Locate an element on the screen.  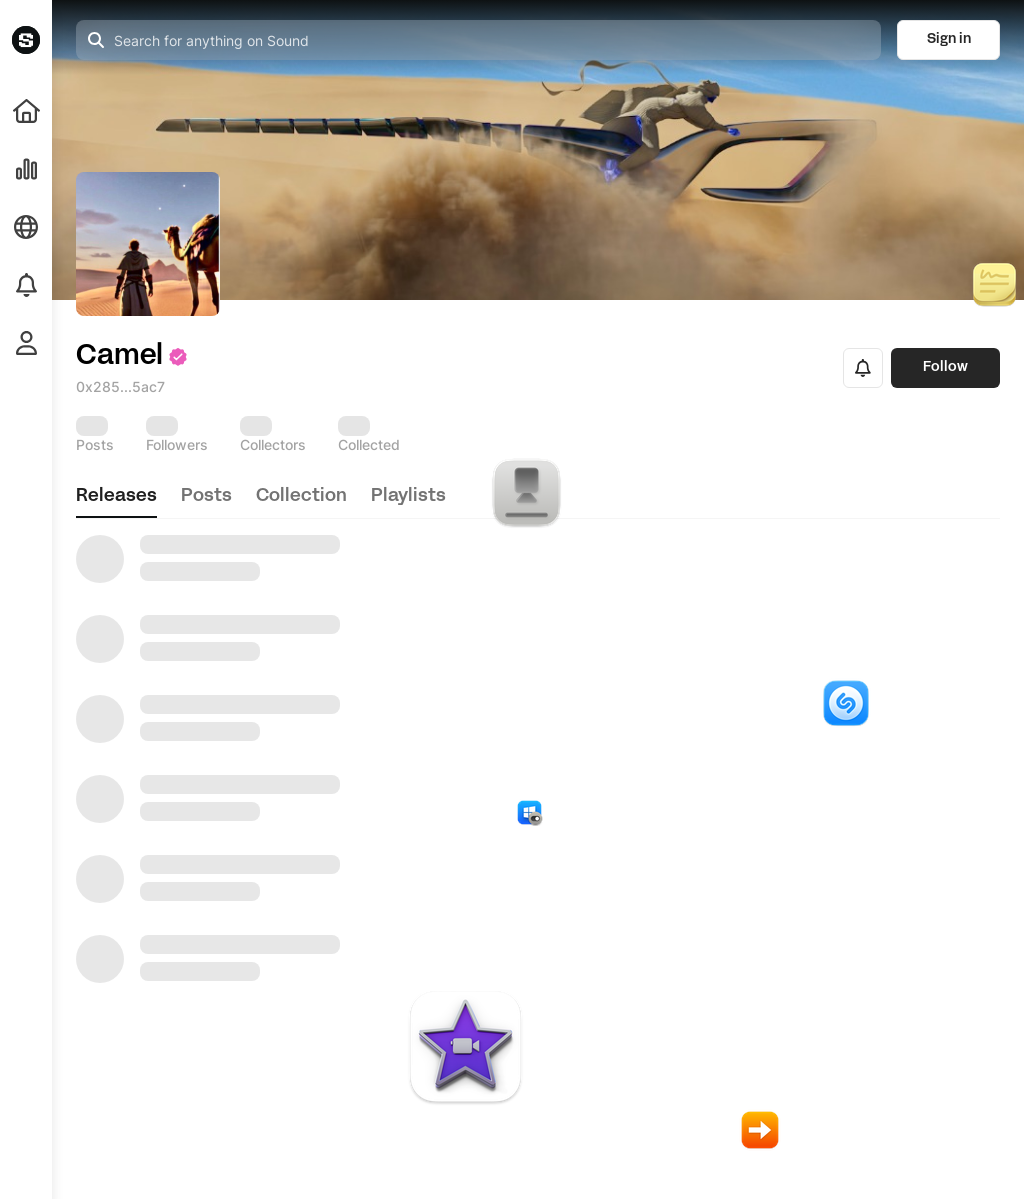
identify a song playing nearby is located at coordinates (846, 703).